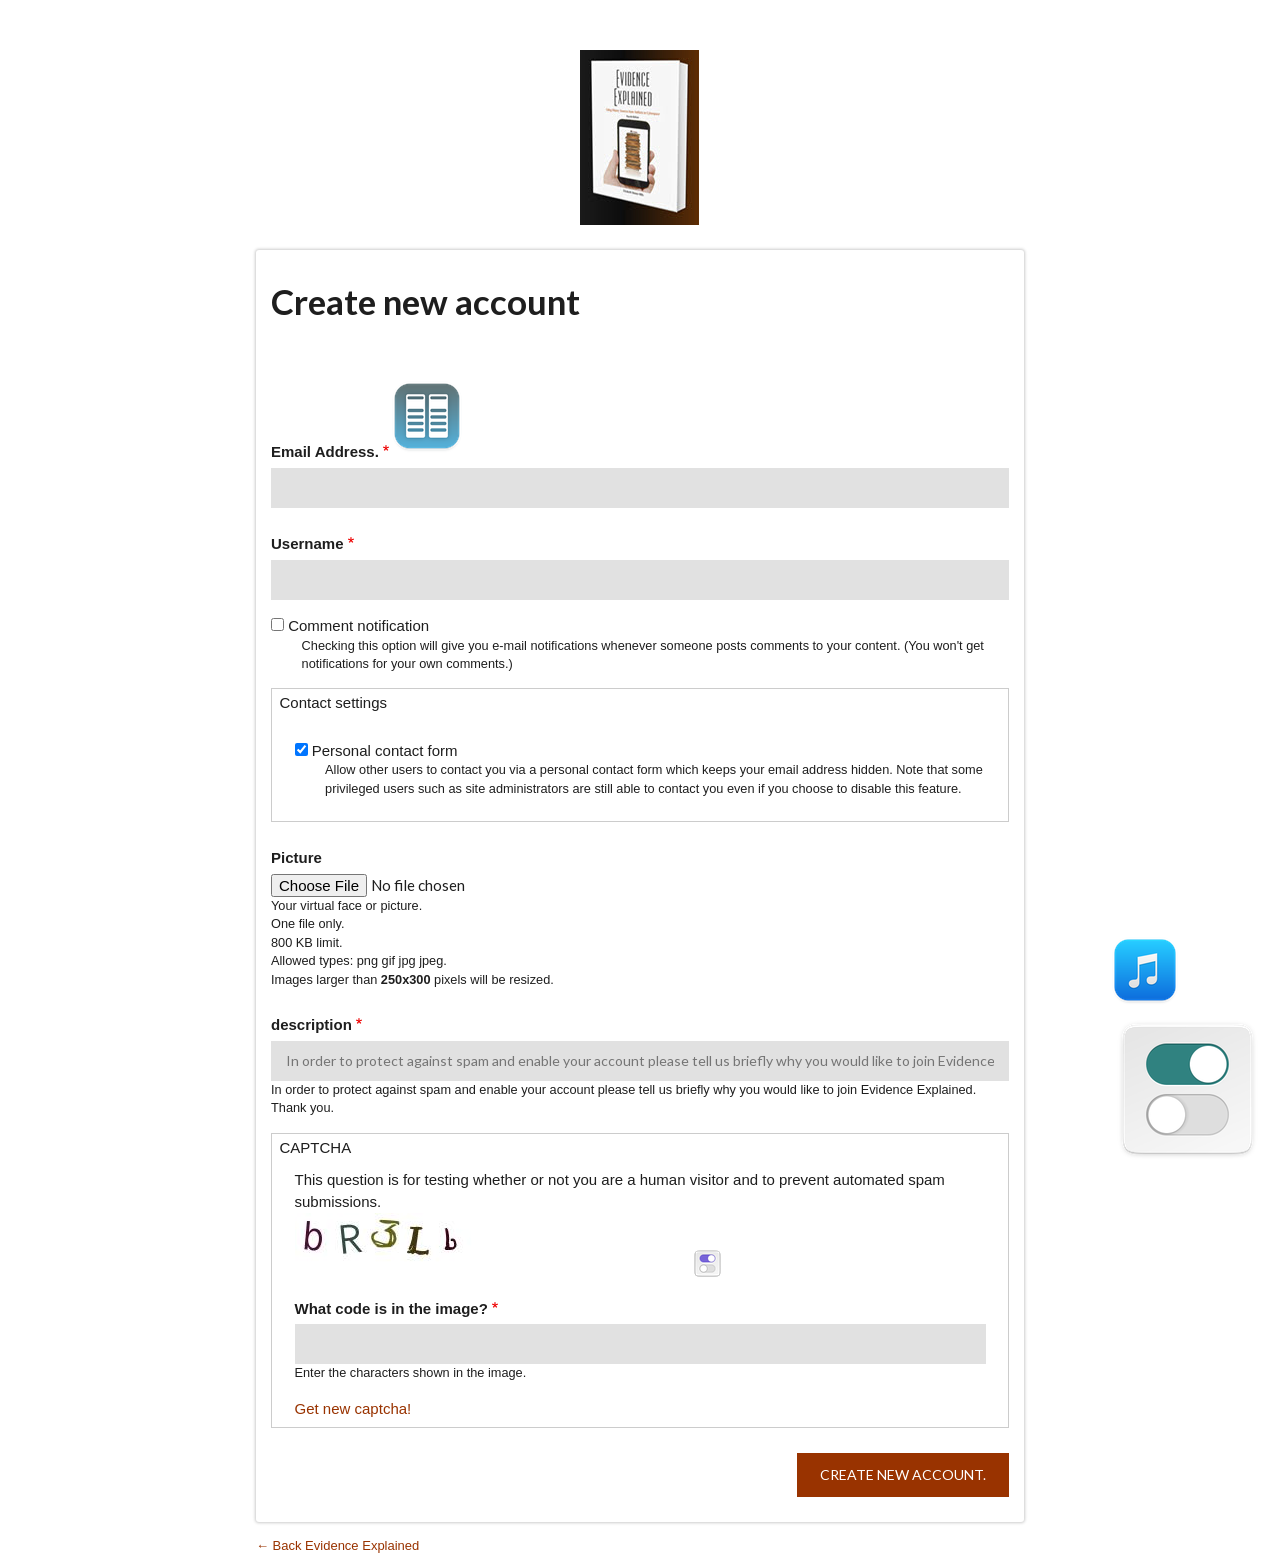  I want to click on open playmymusic app, so click(1145, 970).